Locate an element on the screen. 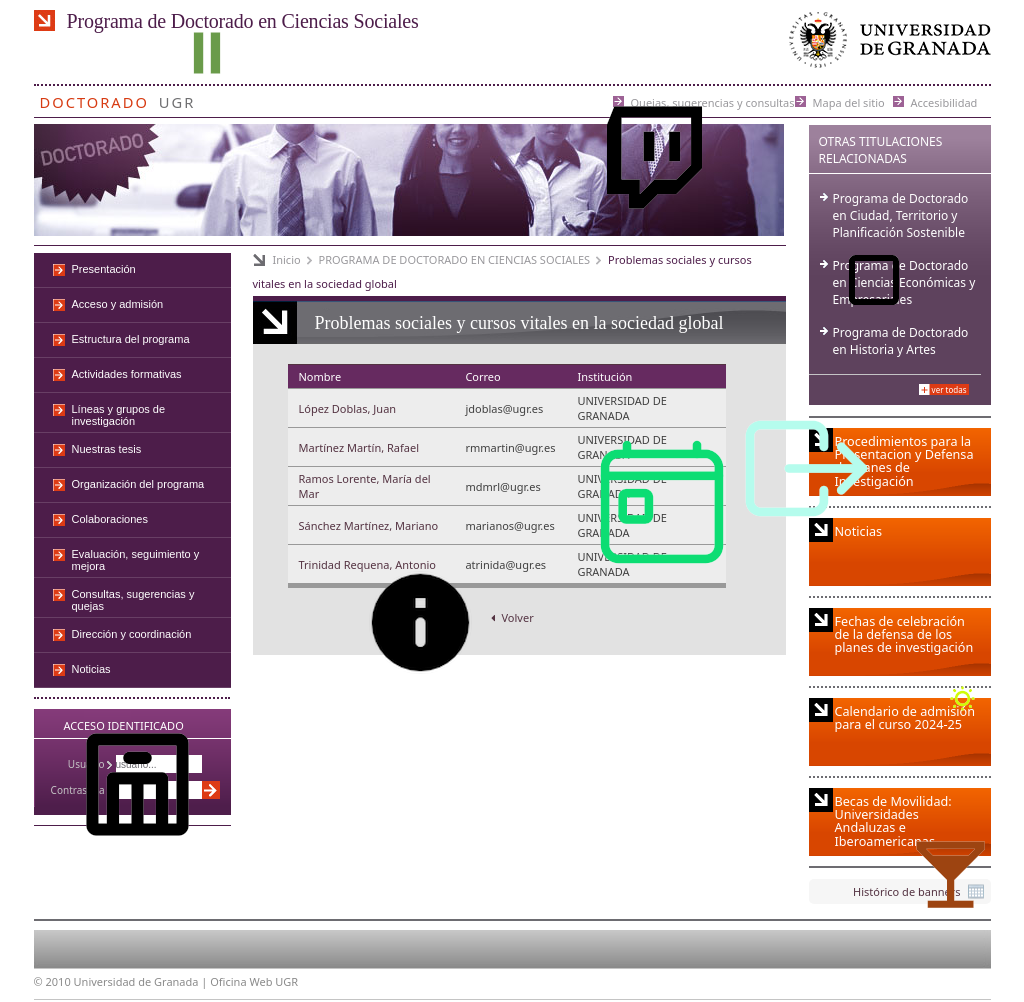  view more information is located at coordinates (420, 622).